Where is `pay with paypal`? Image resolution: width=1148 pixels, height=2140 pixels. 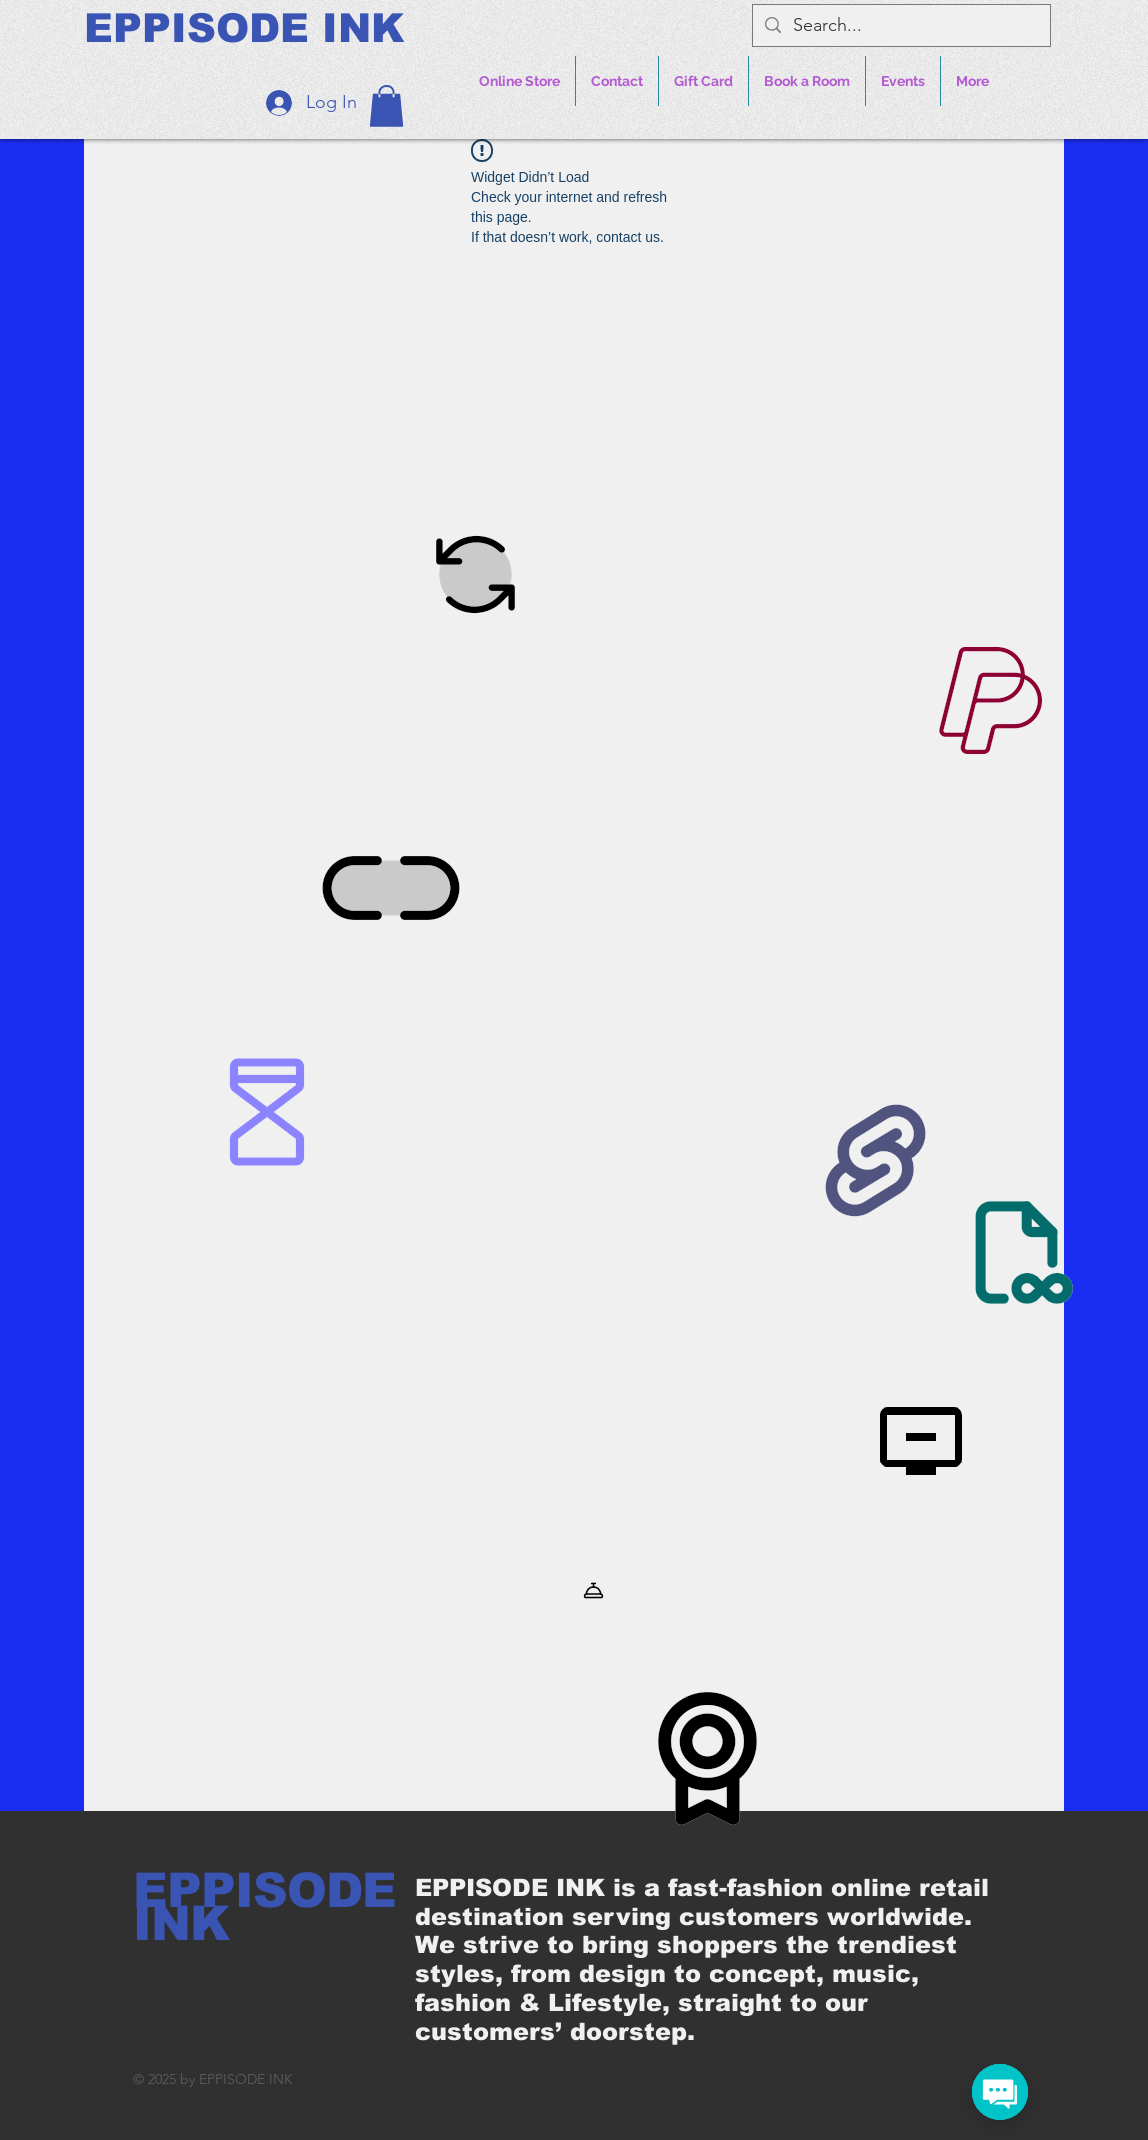 pay with paypal is located at coordinates (988, 700).